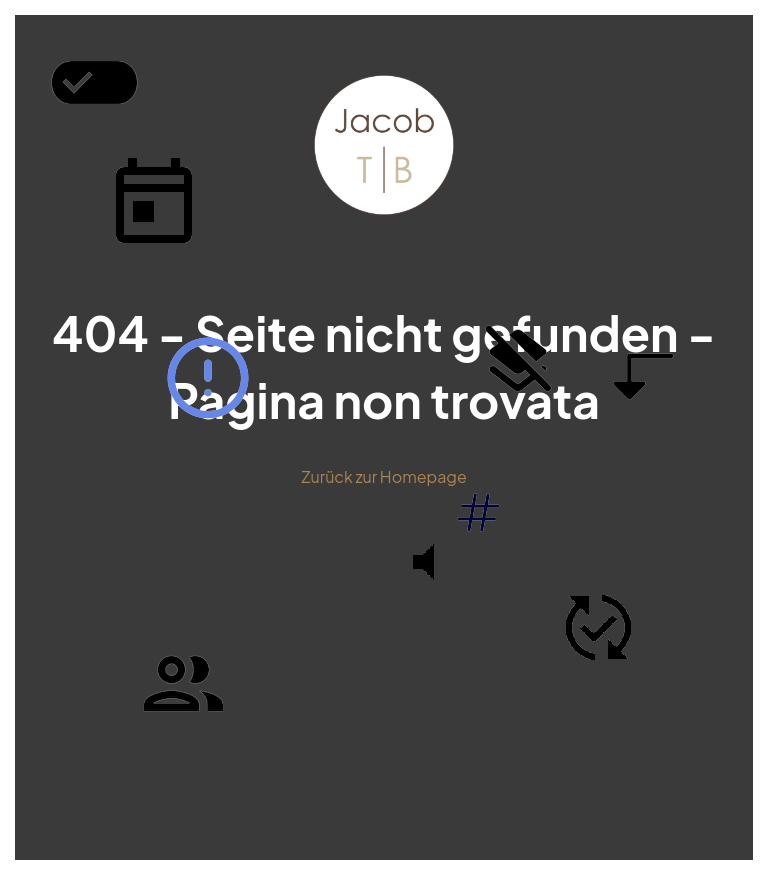 The width and height of the screenshot is (768, 875). I want to click on clear all map layers, so click(518, 362).